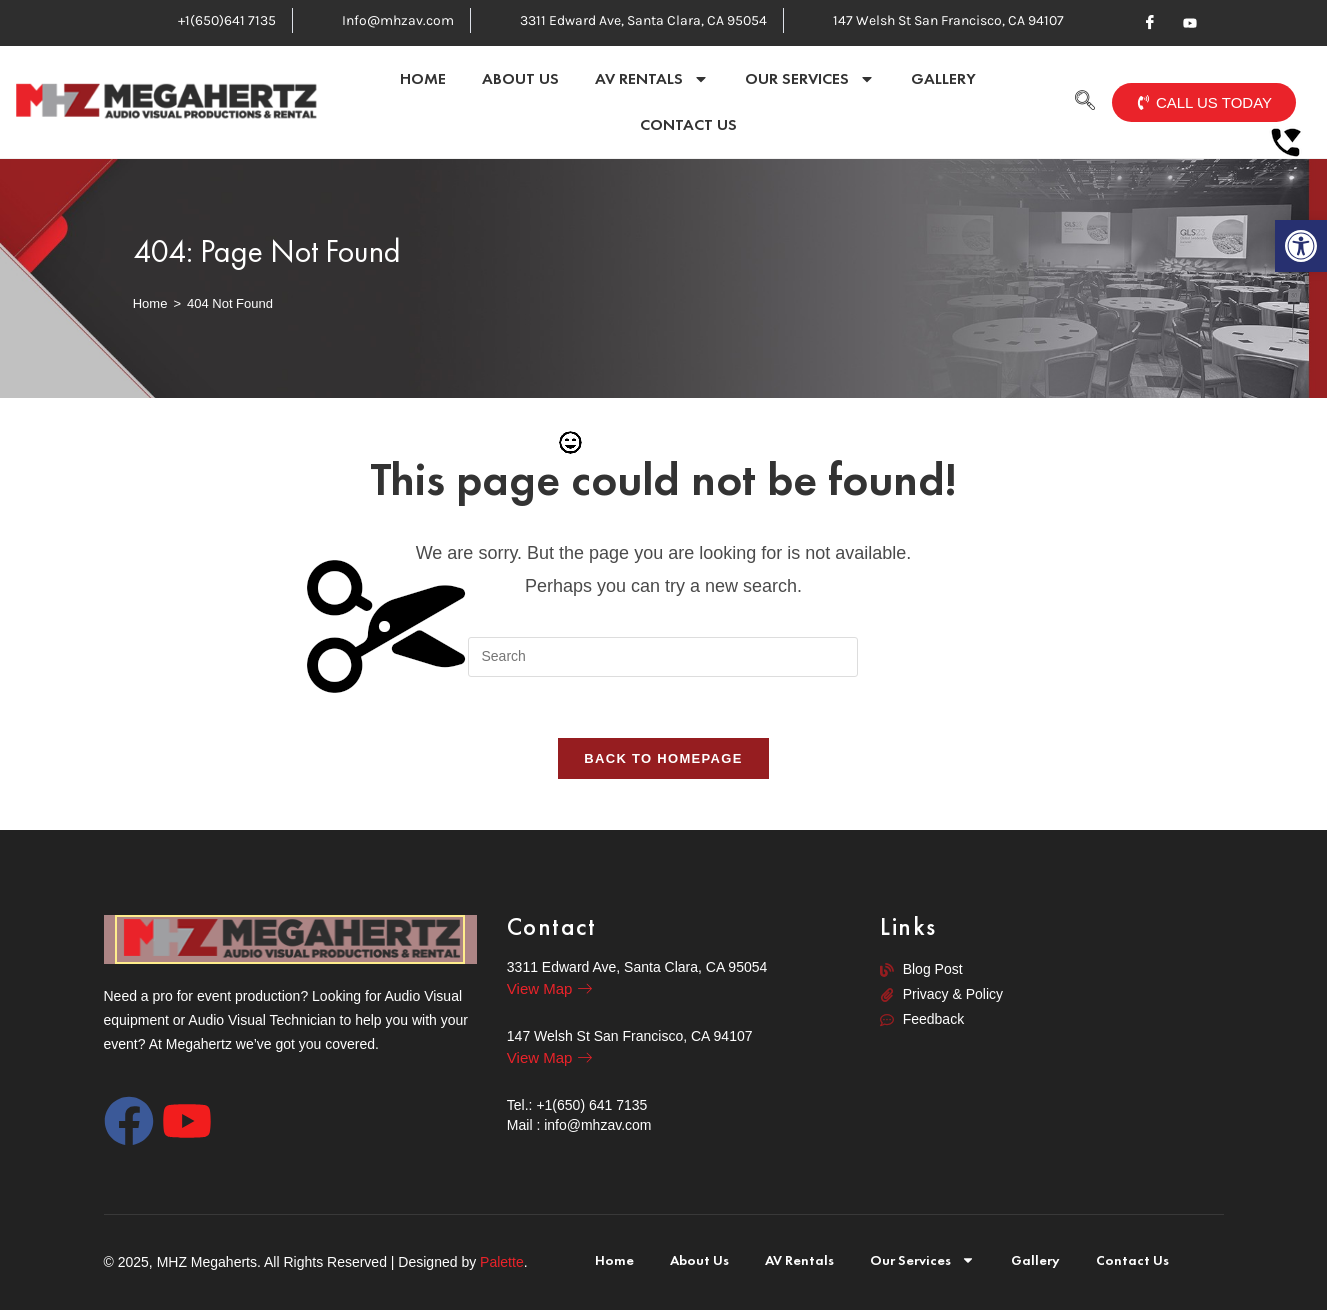 The image size is (1327, 1310). Describe the element at coordinates (1285, 142) in the screenshot. I see `enable wifi calling feature` at that location.